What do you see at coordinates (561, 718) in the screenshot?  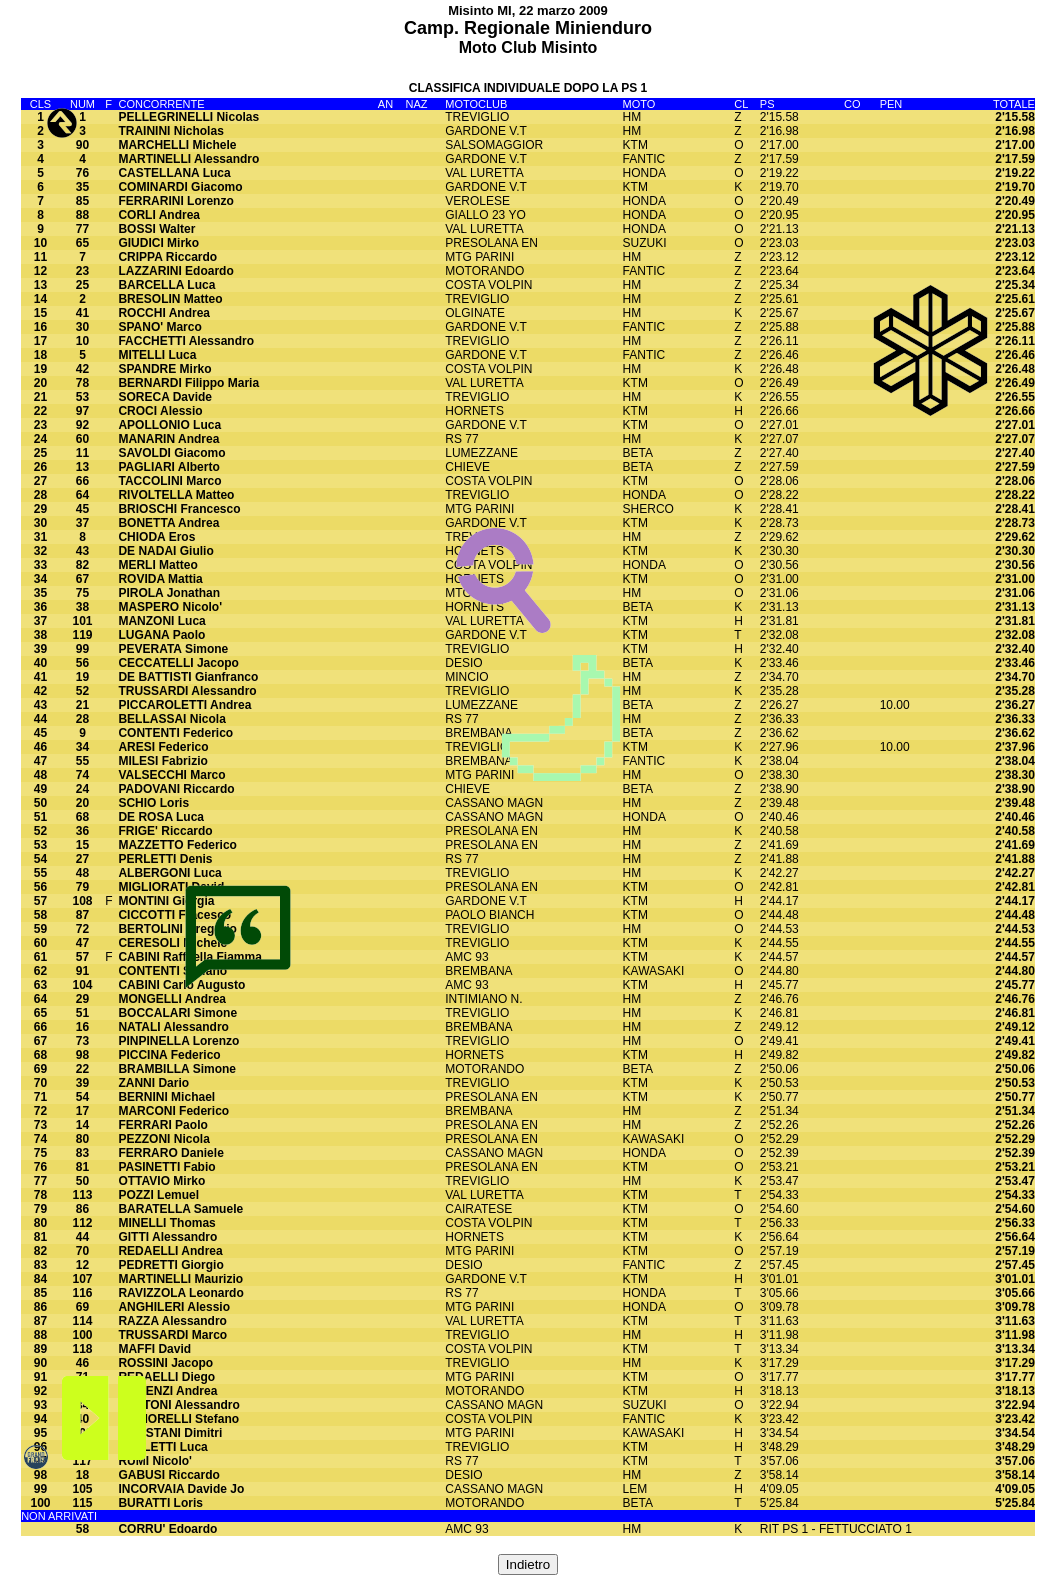 I see `visit gamebanana website` at bounding box center [561, 718].